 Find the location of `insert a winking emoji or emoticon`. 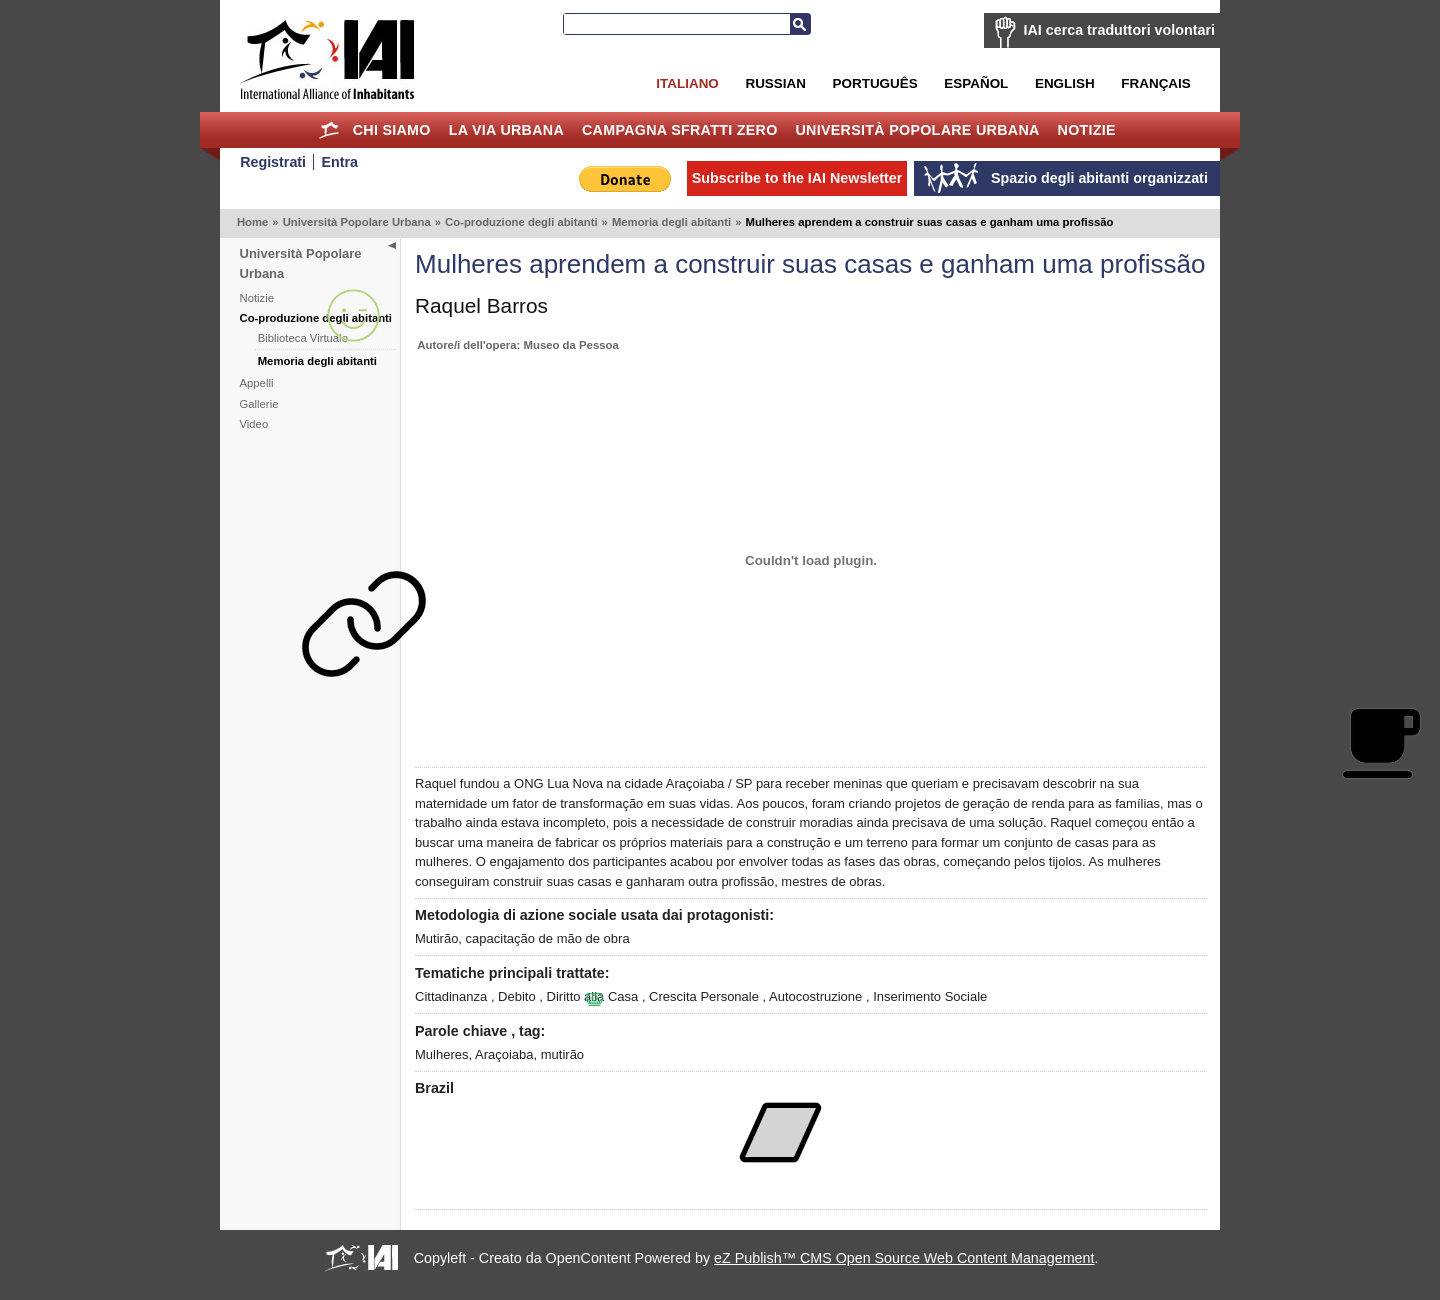

insert a winking emoji or emoticon is located at coordinates (353, 315).